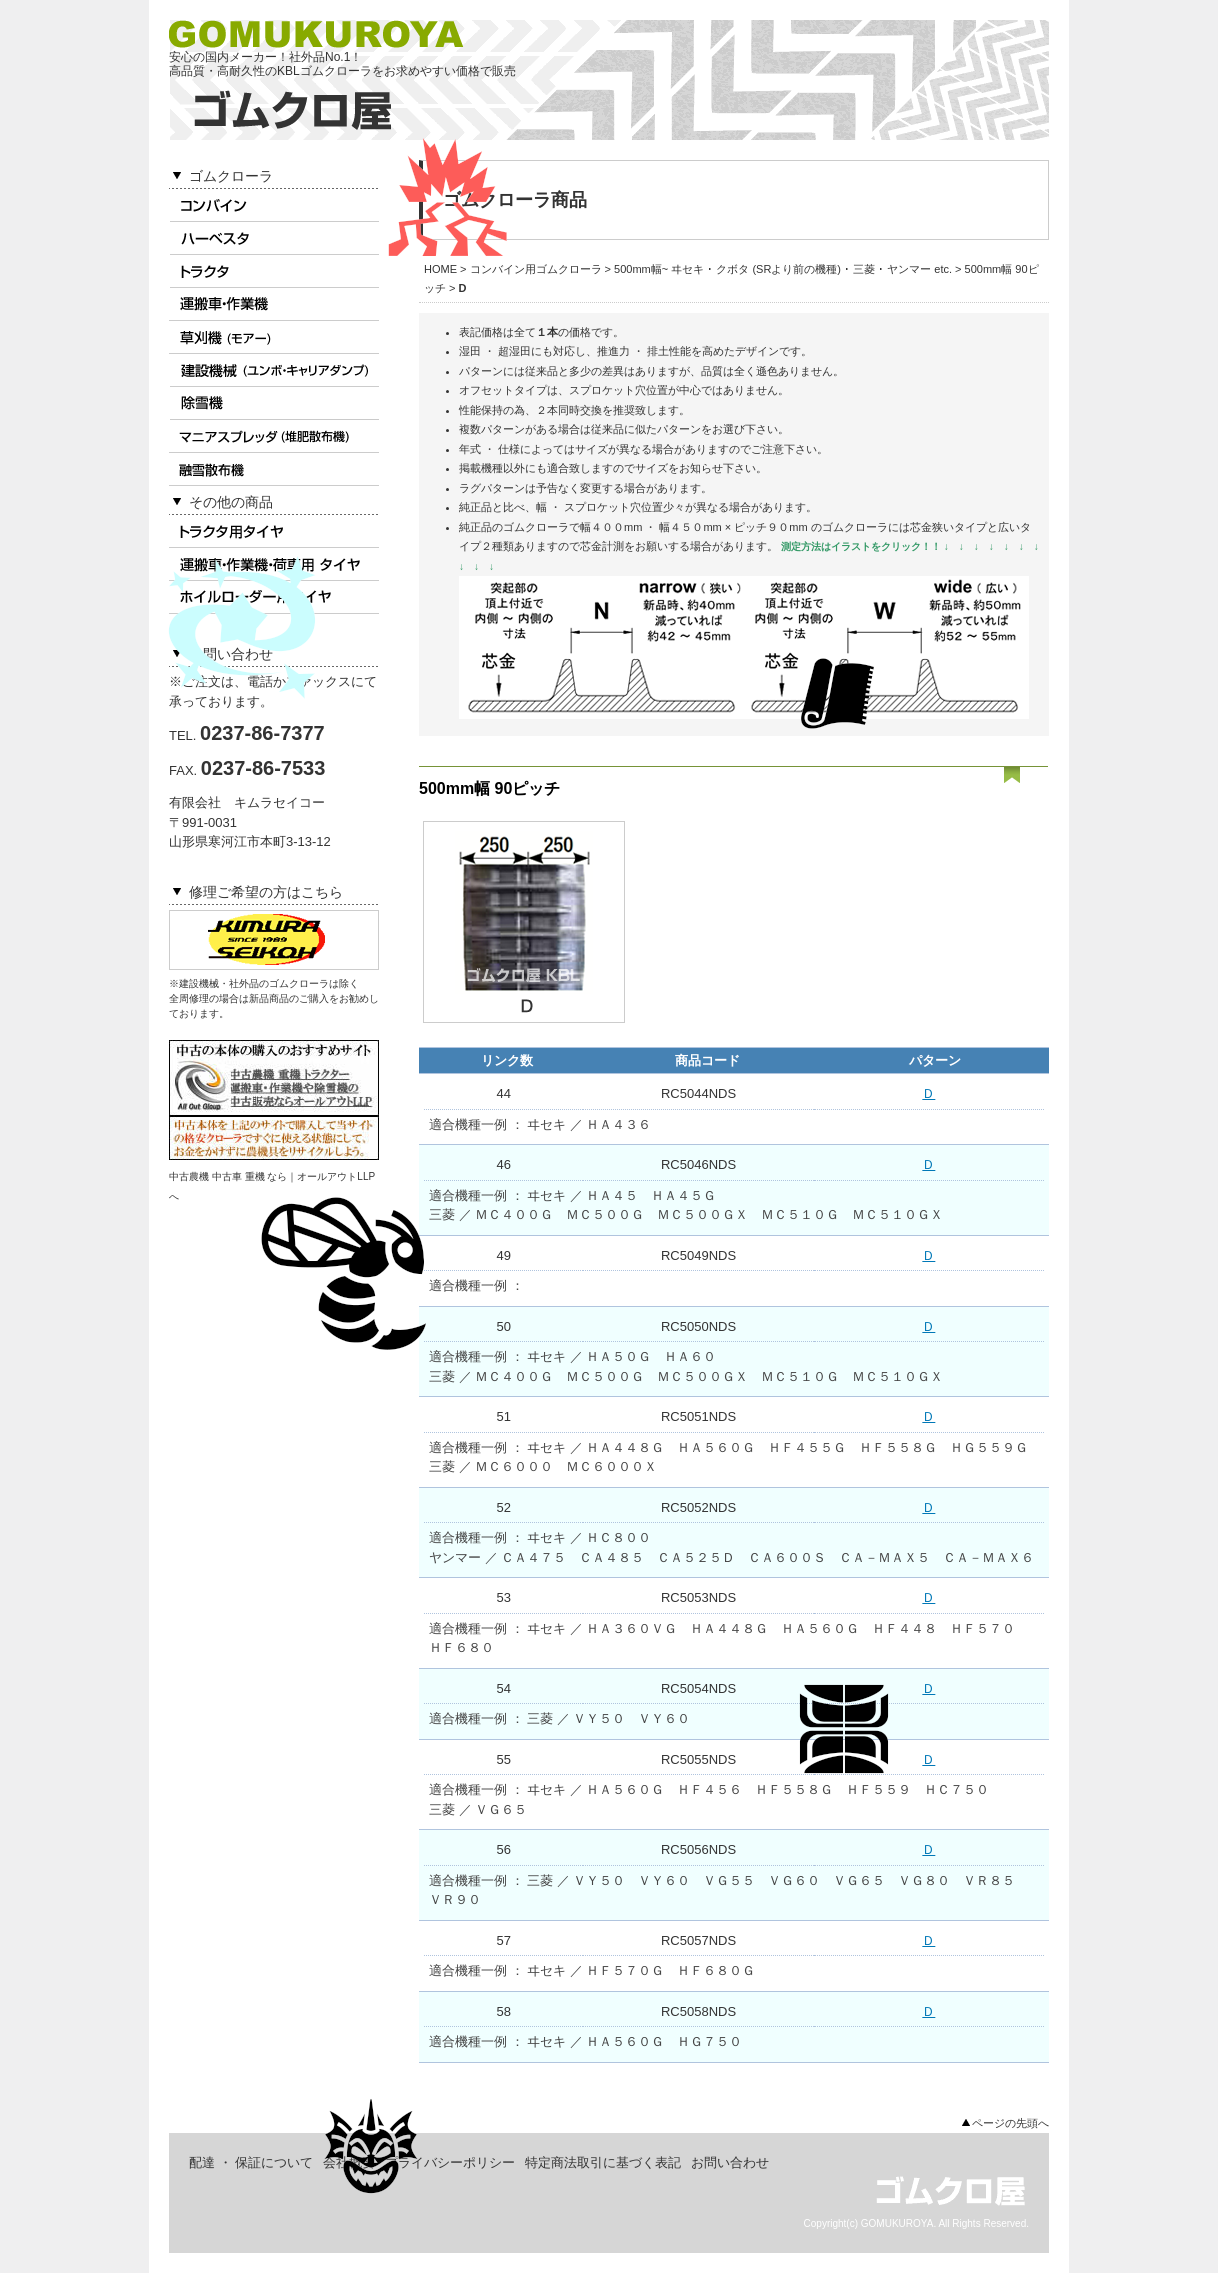 This screenshot has height=2273, width=1218. Describe the element at coordinates (343, 1271) in the screenshot. I see `indicates a wasp or bee enemy type` at that location.